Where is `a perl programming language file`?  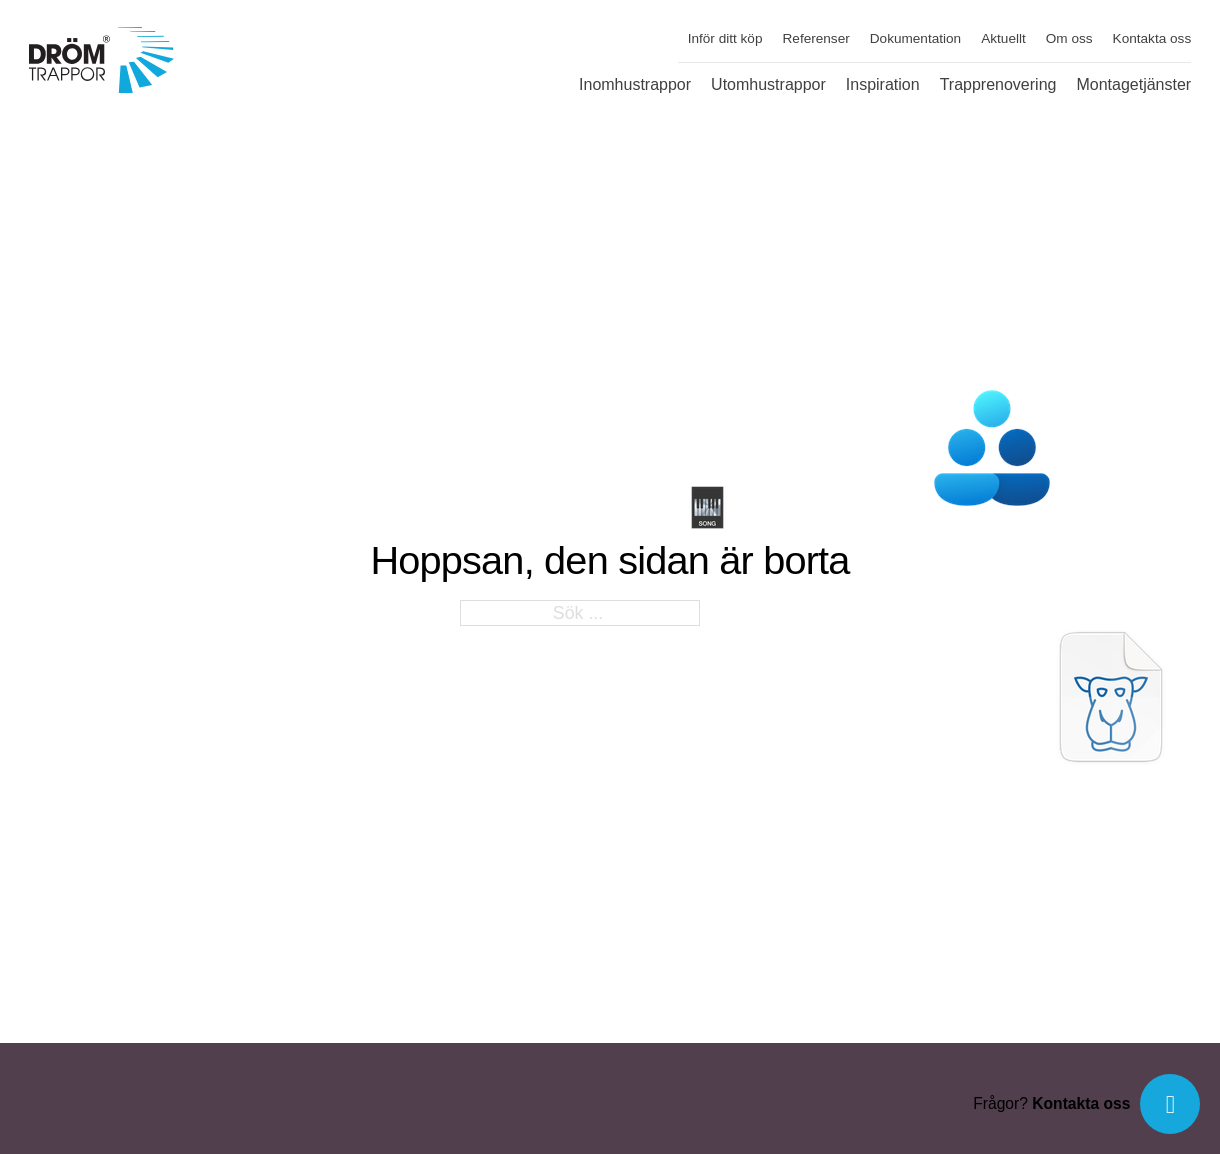 a perl programming language file is located at coordinates (1111, 697).